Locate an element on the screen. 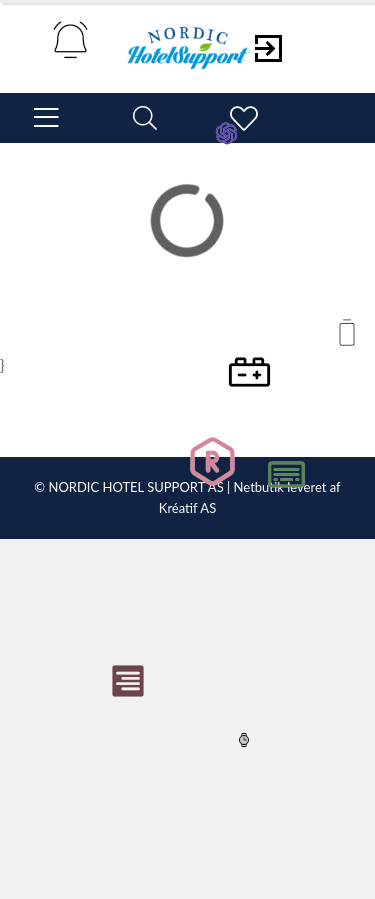 The height and width of the screenshot is (899, 375). log out of the current account is located at coordinates (268, 48).